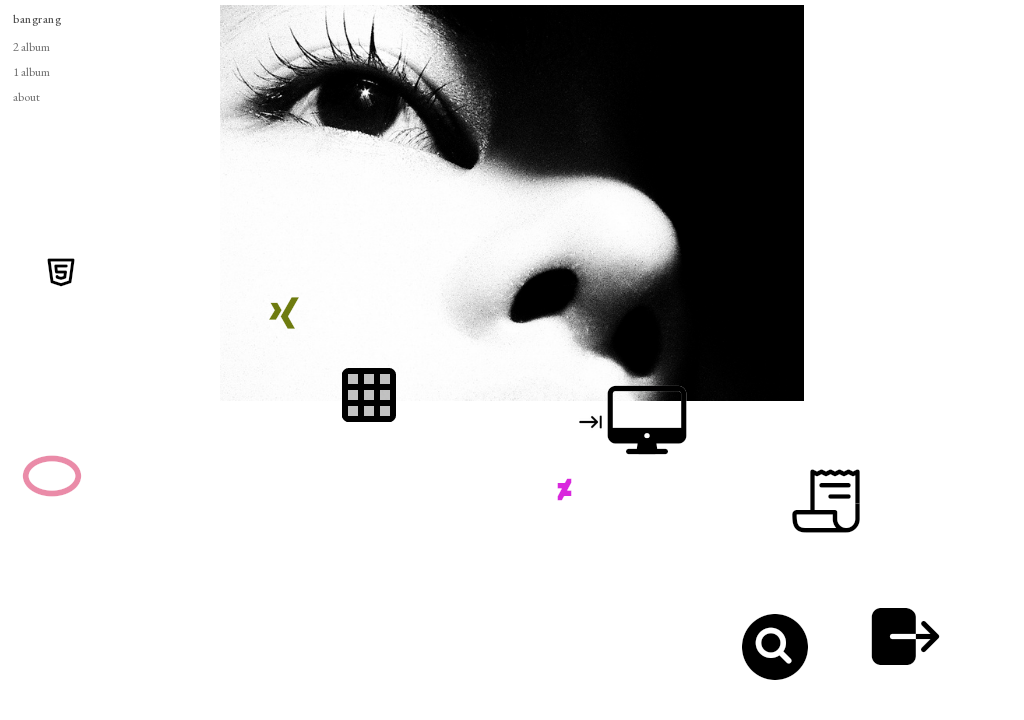 The image size is (1024, 720). What do you see at coordinates (52, 476) in the screenshot?
I see `indicates a vertical oval or ellipse shape tool` at bounding box center [52, 476].